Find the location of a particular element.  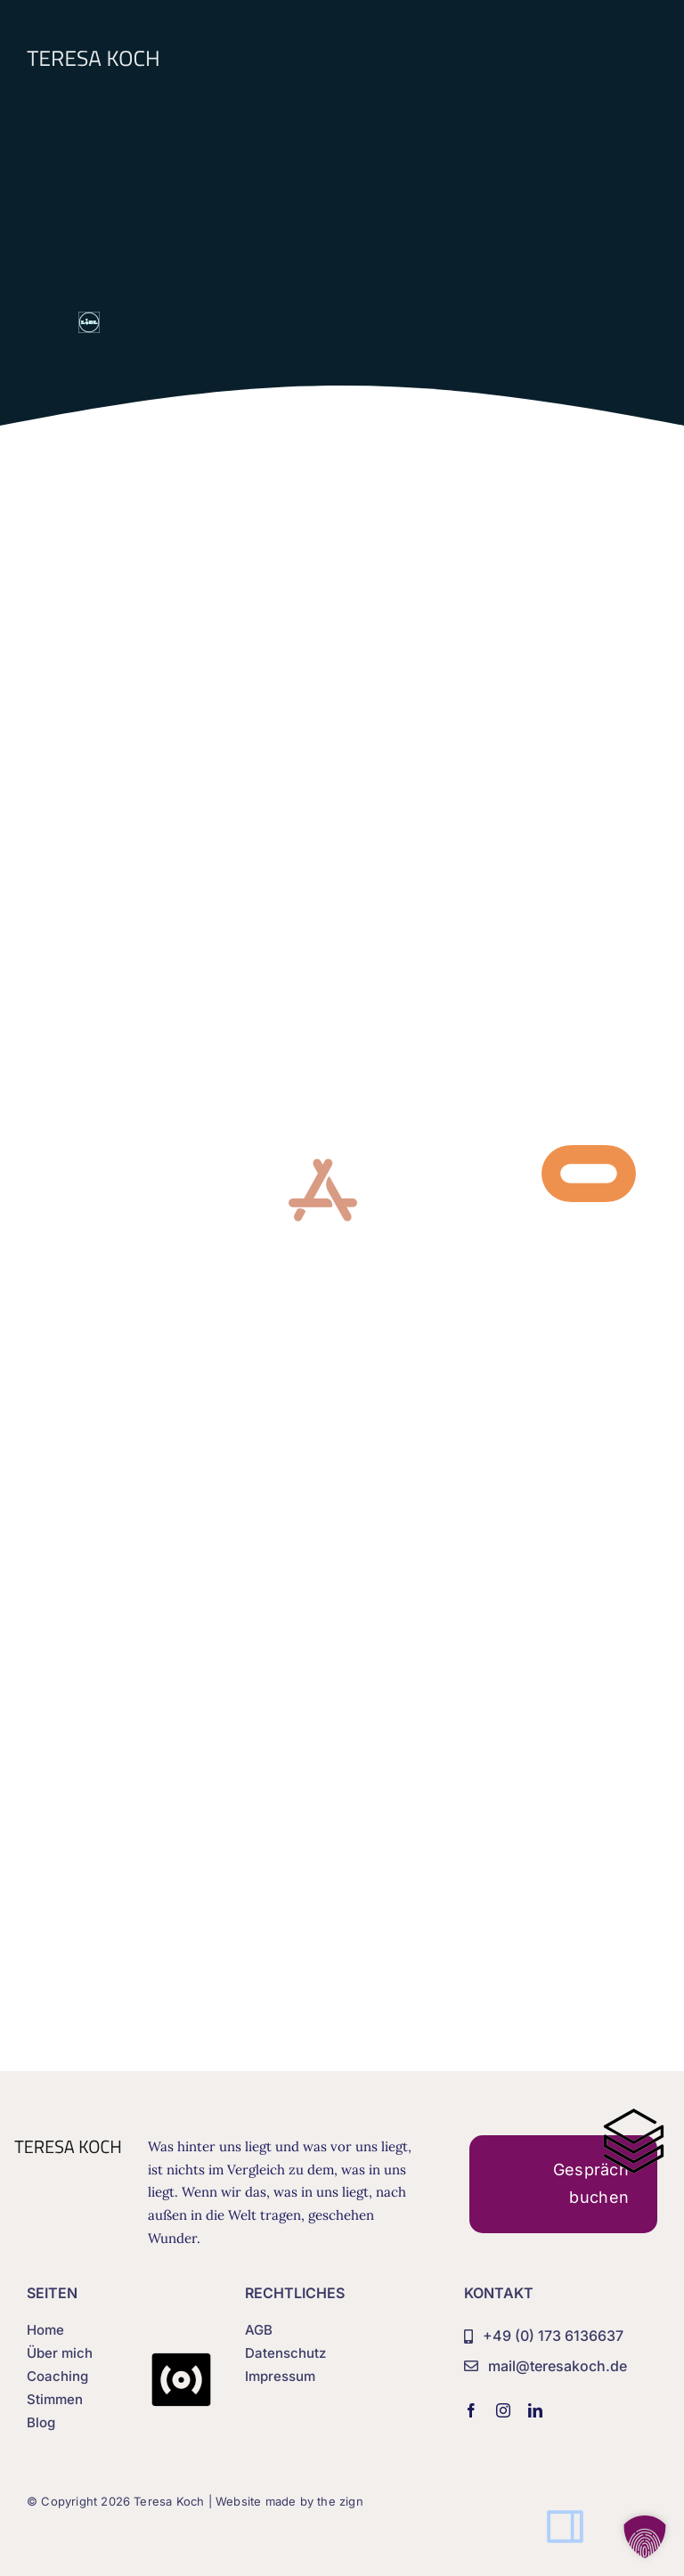

open the Lidl shopping app is located at coordinates (89, 322).